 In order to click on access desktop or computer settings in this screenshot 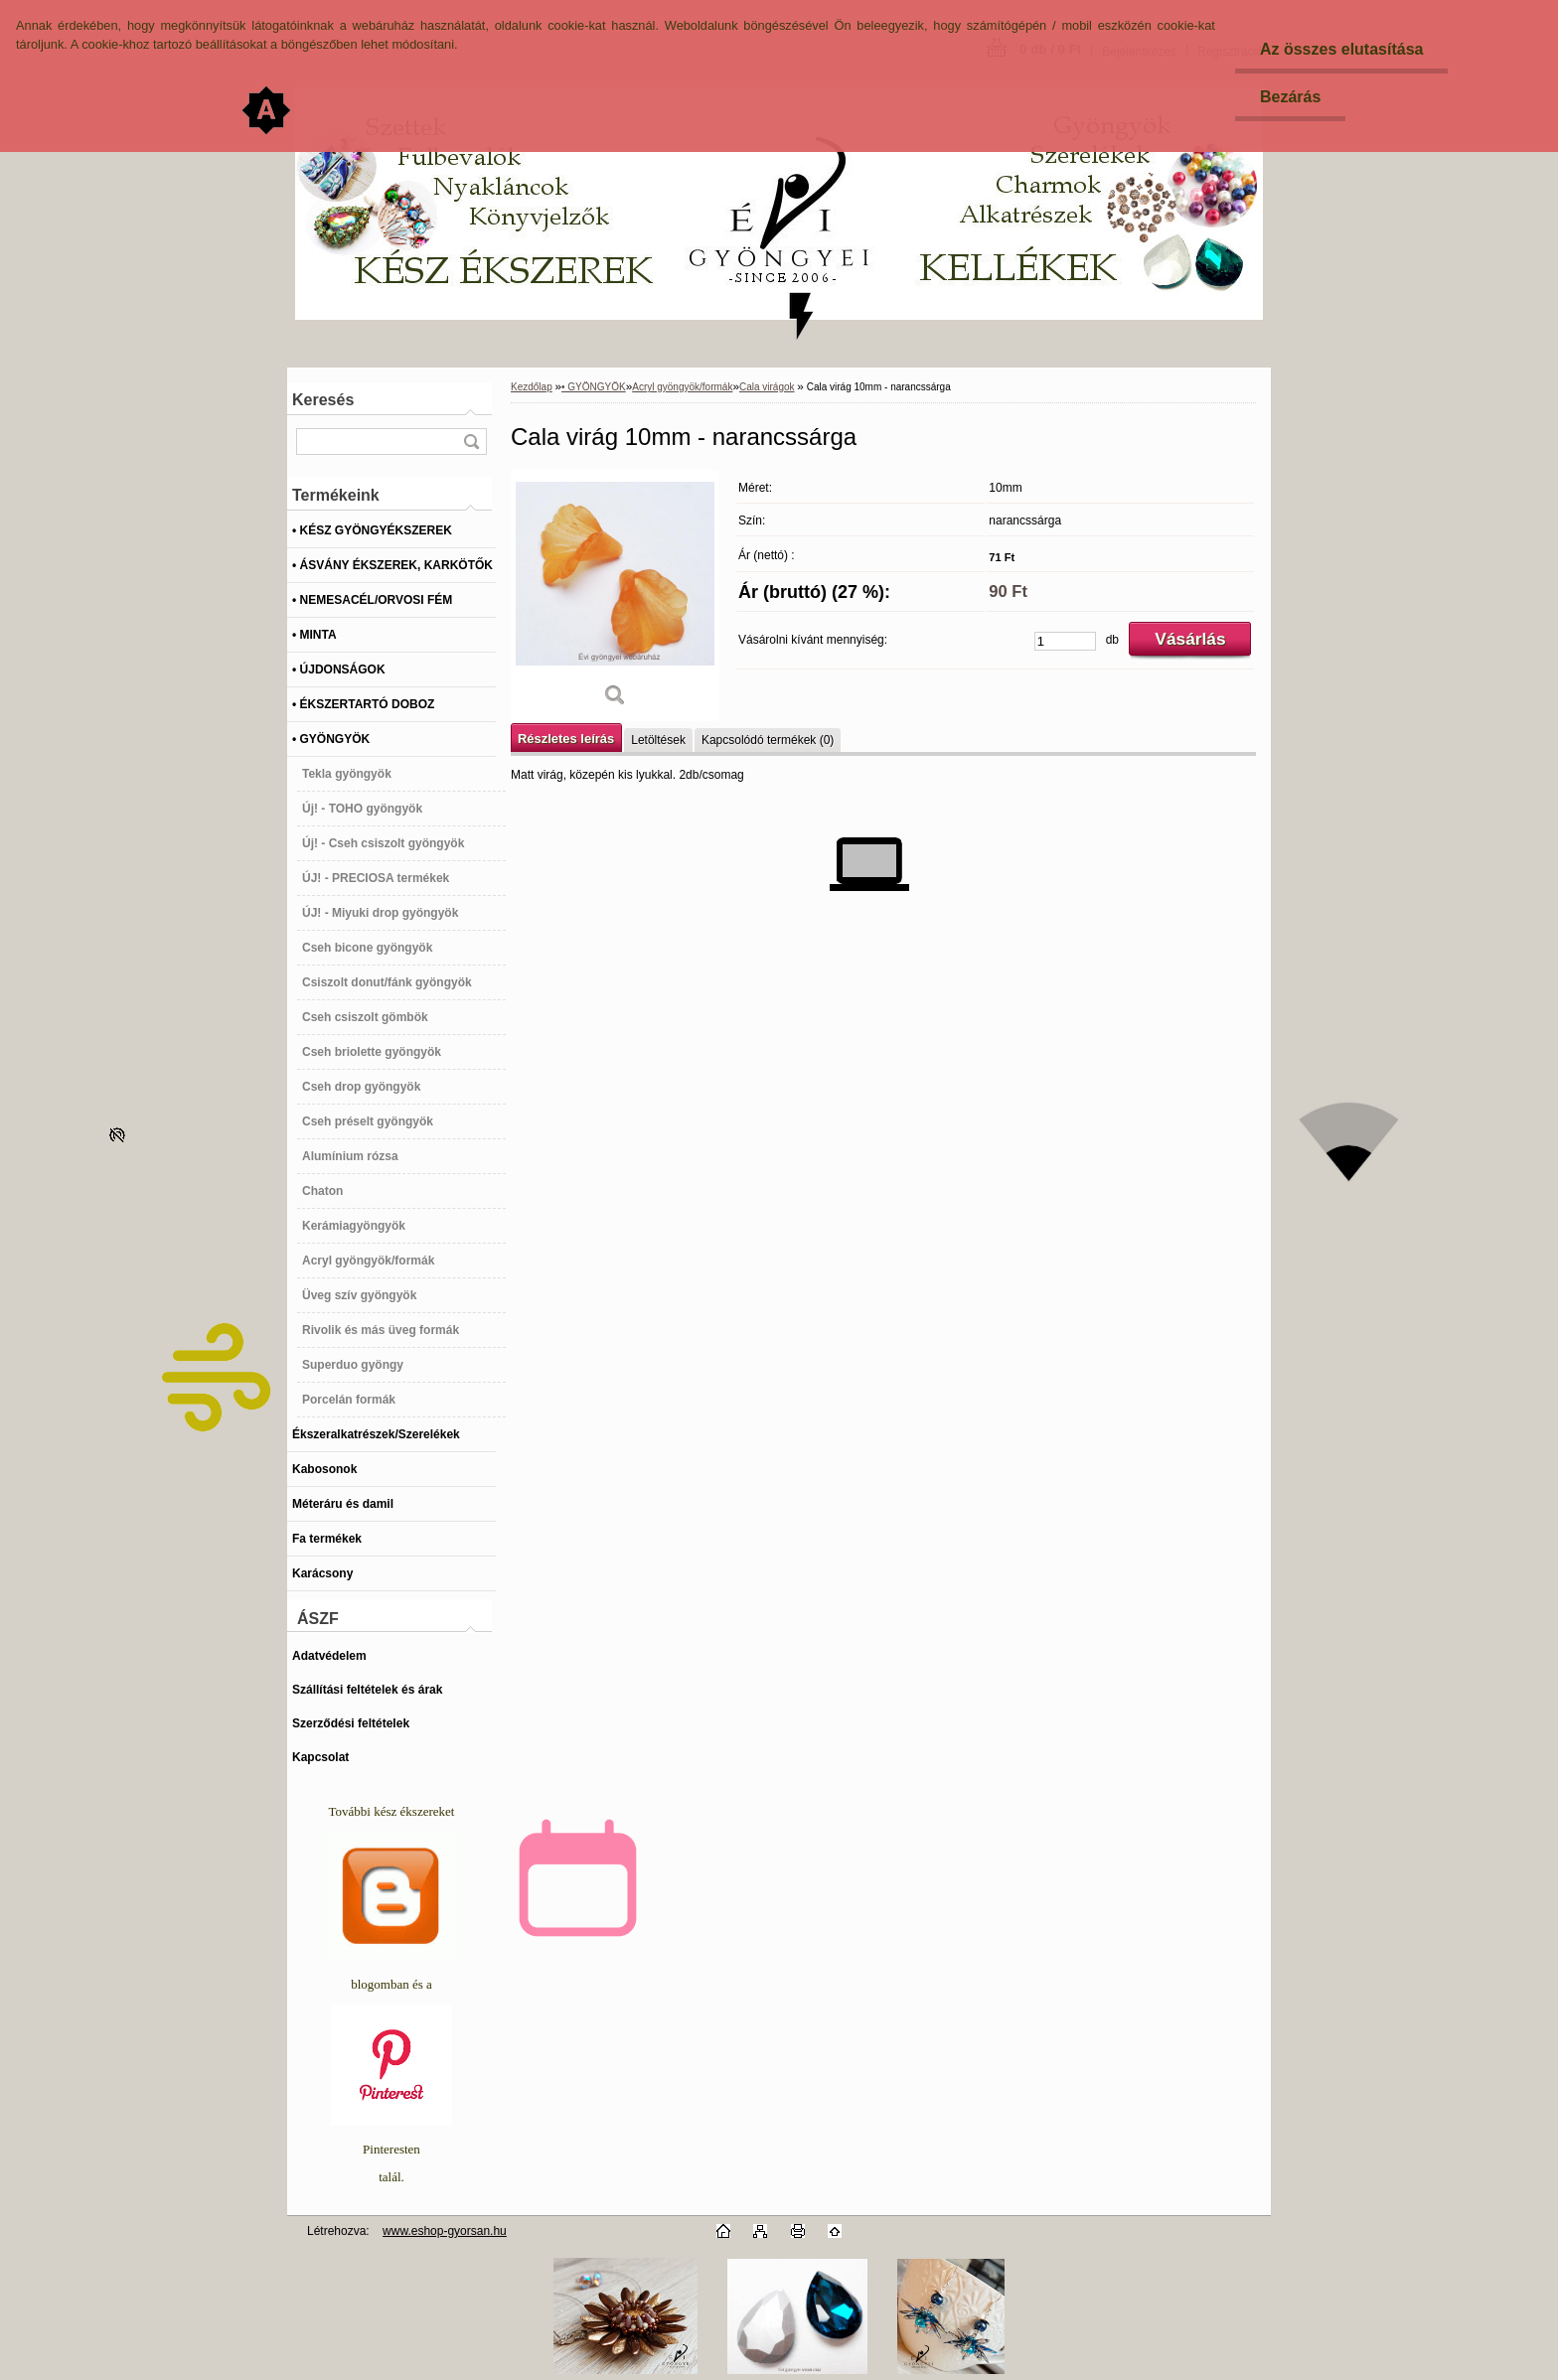, I will do `click(869, 864)`.